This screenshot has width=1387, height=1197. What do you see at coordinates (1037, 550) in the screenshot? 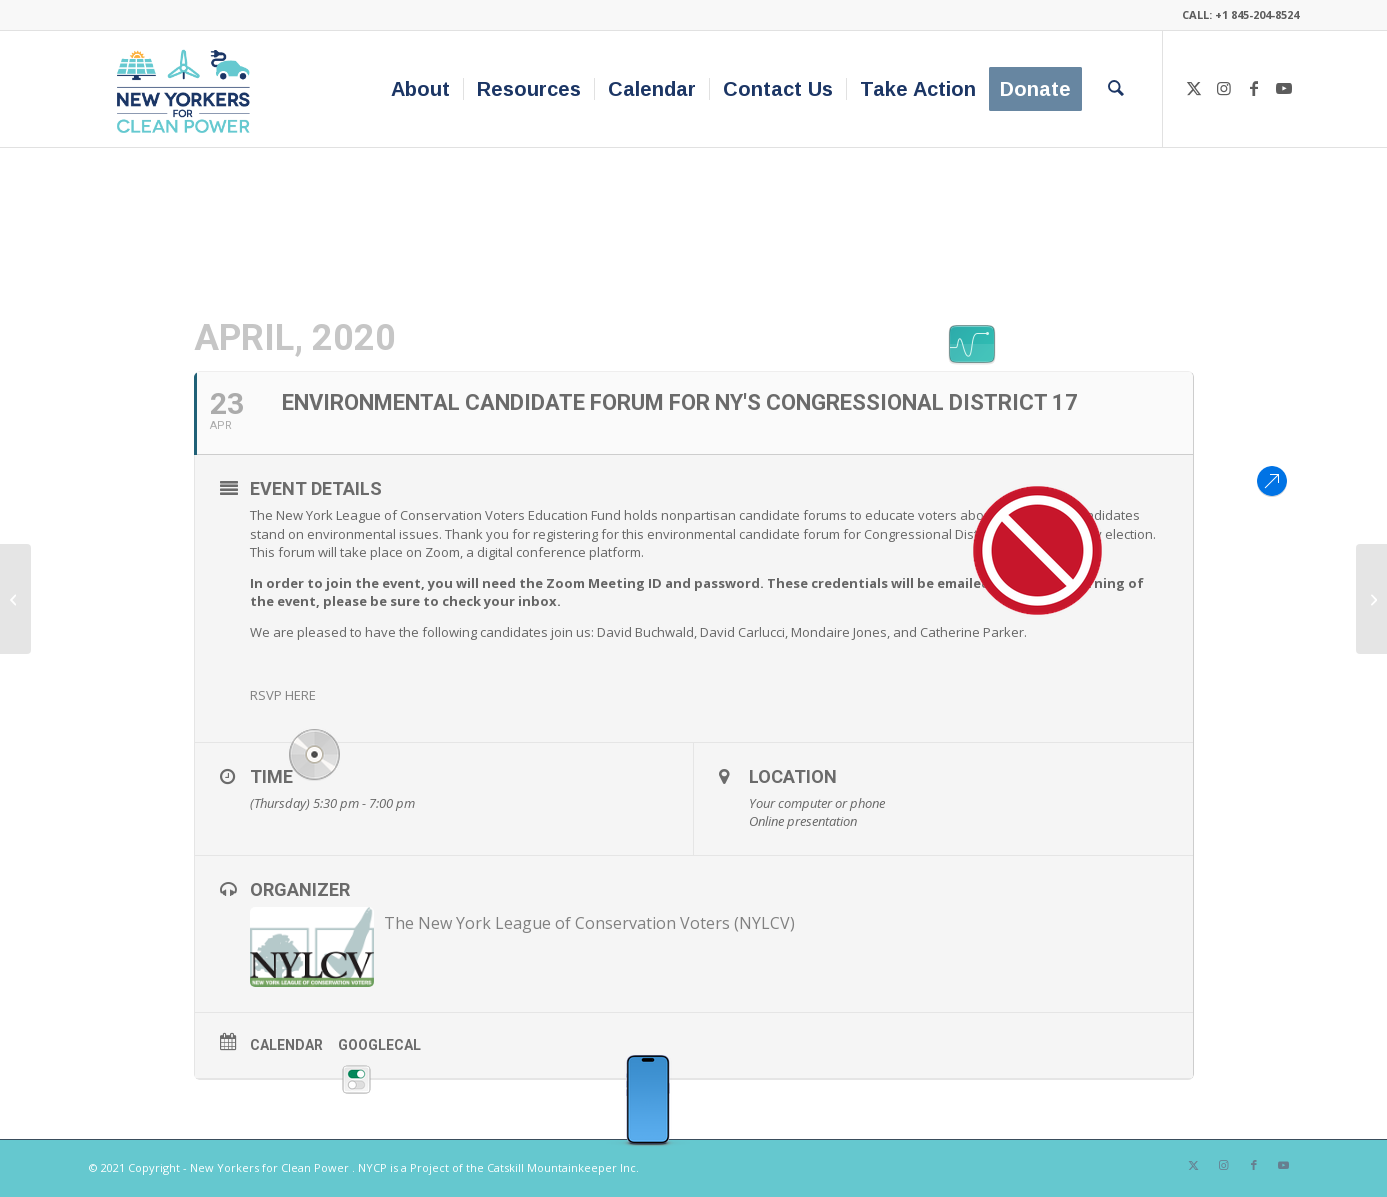
I see `delete selected item` at bounding box center [1037, 550].